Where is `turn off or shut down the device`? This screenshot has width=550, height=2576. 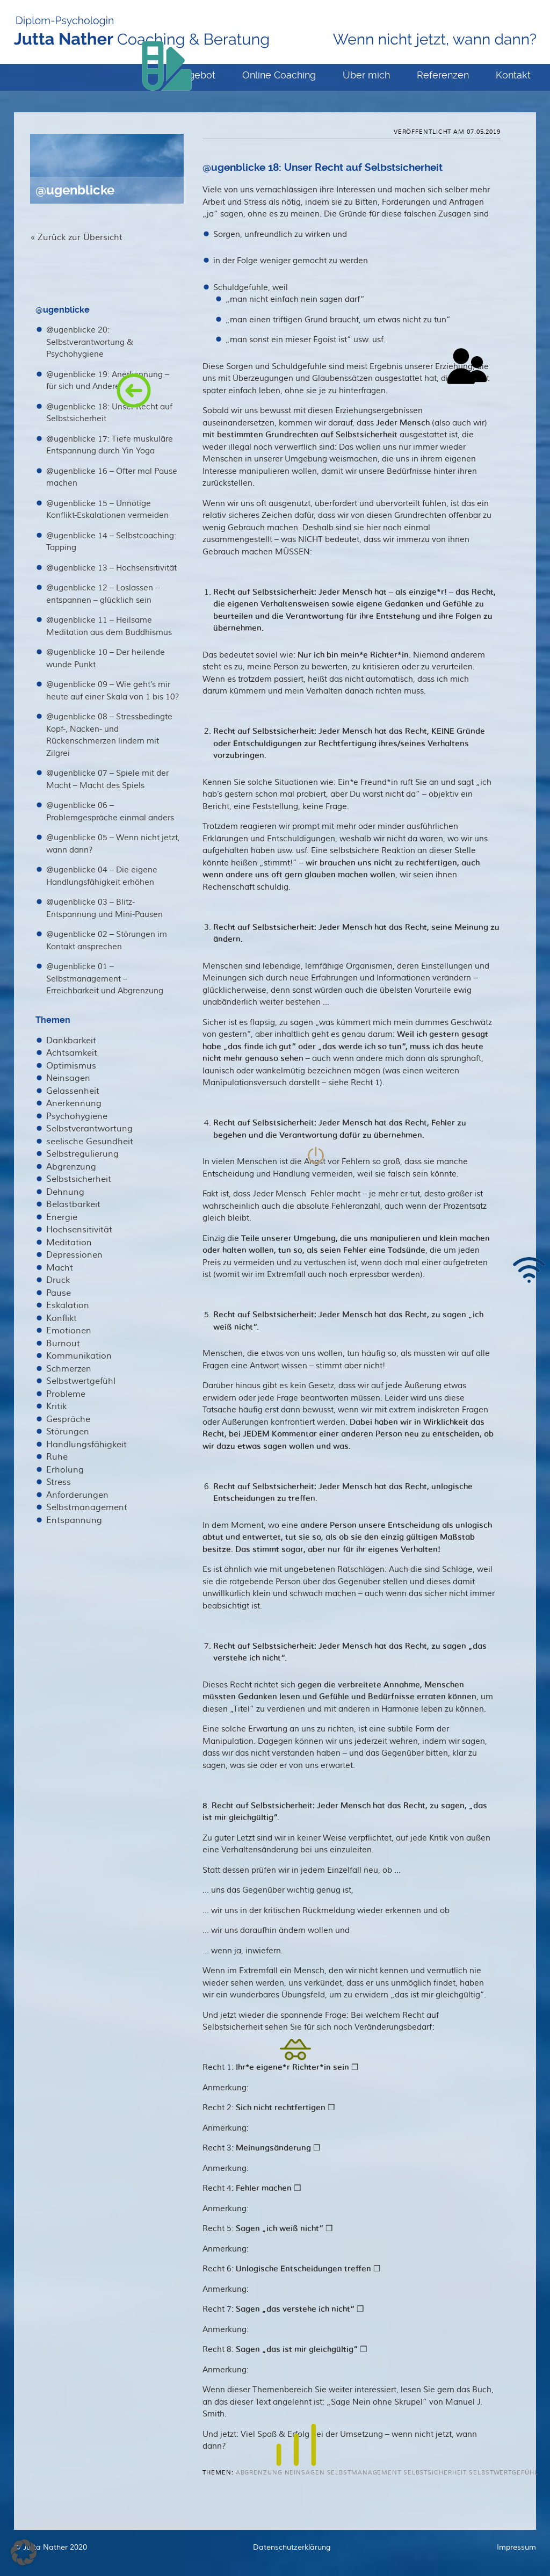 turn off or shut down the device is located at coordinates (316, 1156).